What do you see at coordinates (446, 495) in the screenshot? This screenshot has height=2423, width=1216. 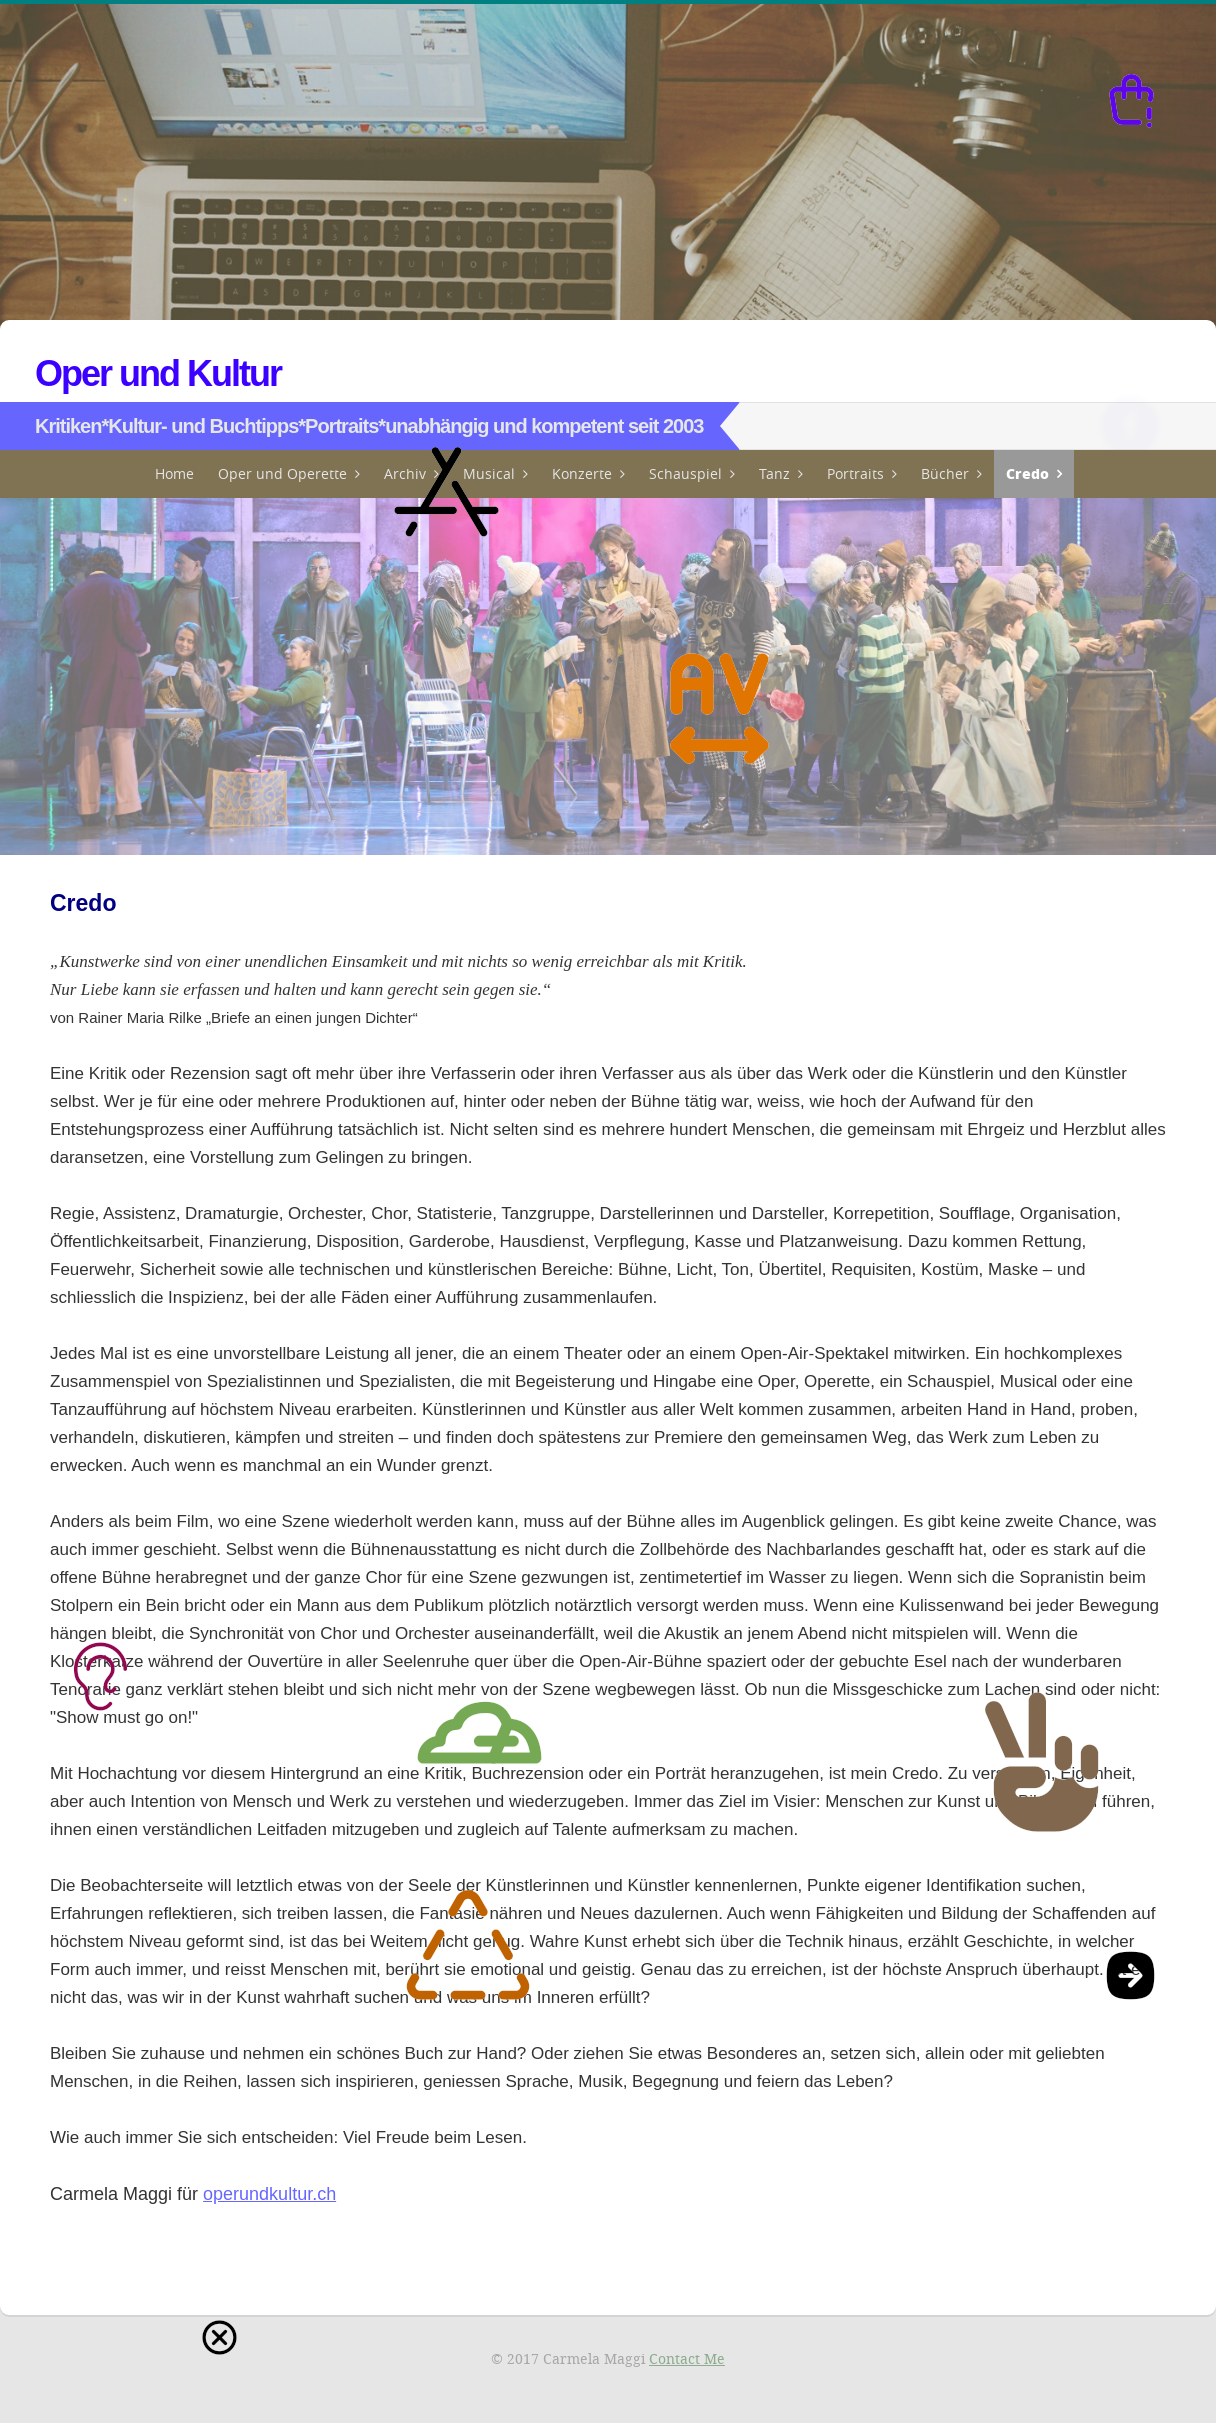 I see `open the app store` at bounding box center [446, 495].